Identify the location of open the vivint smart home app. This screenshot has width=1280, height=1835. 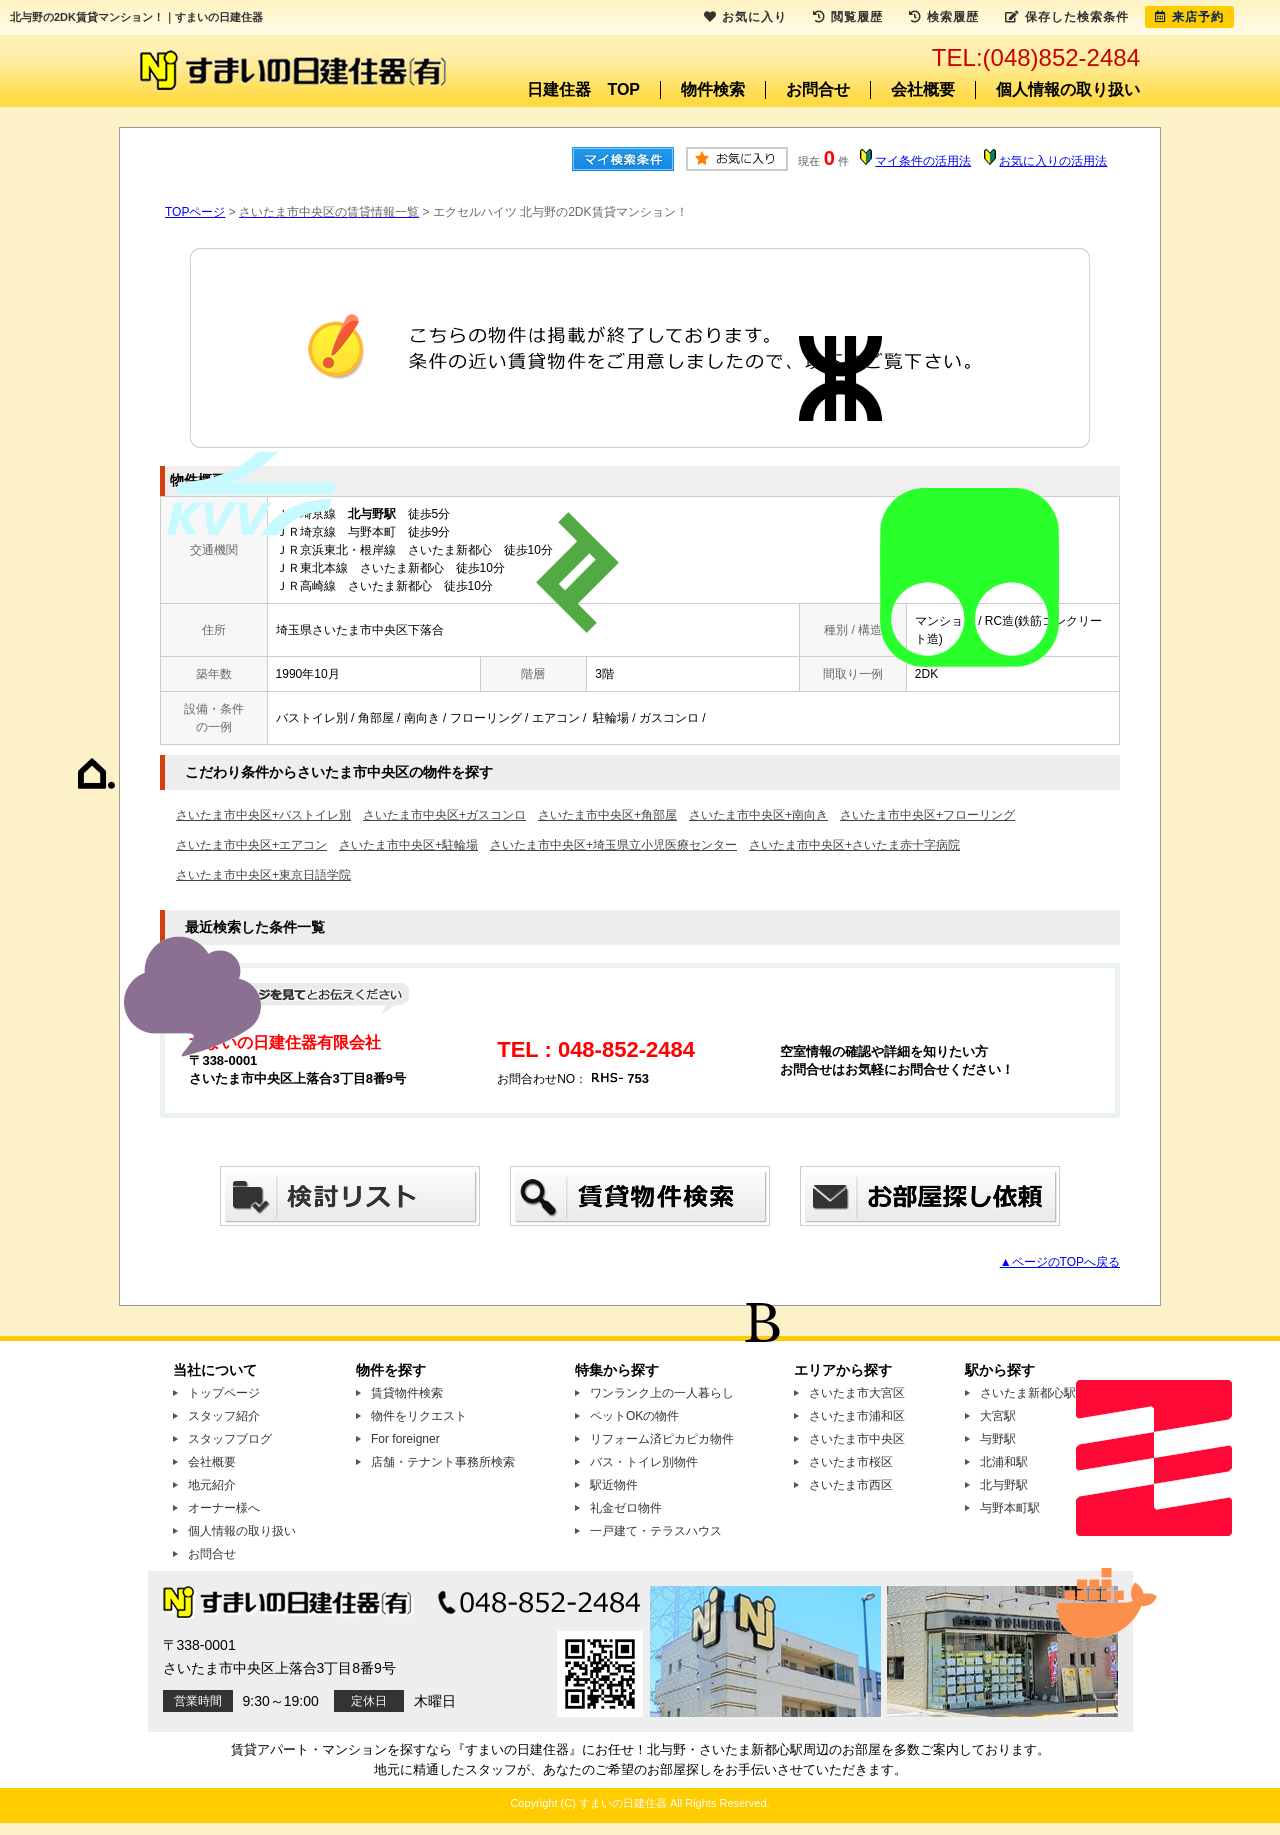
(96, 773).